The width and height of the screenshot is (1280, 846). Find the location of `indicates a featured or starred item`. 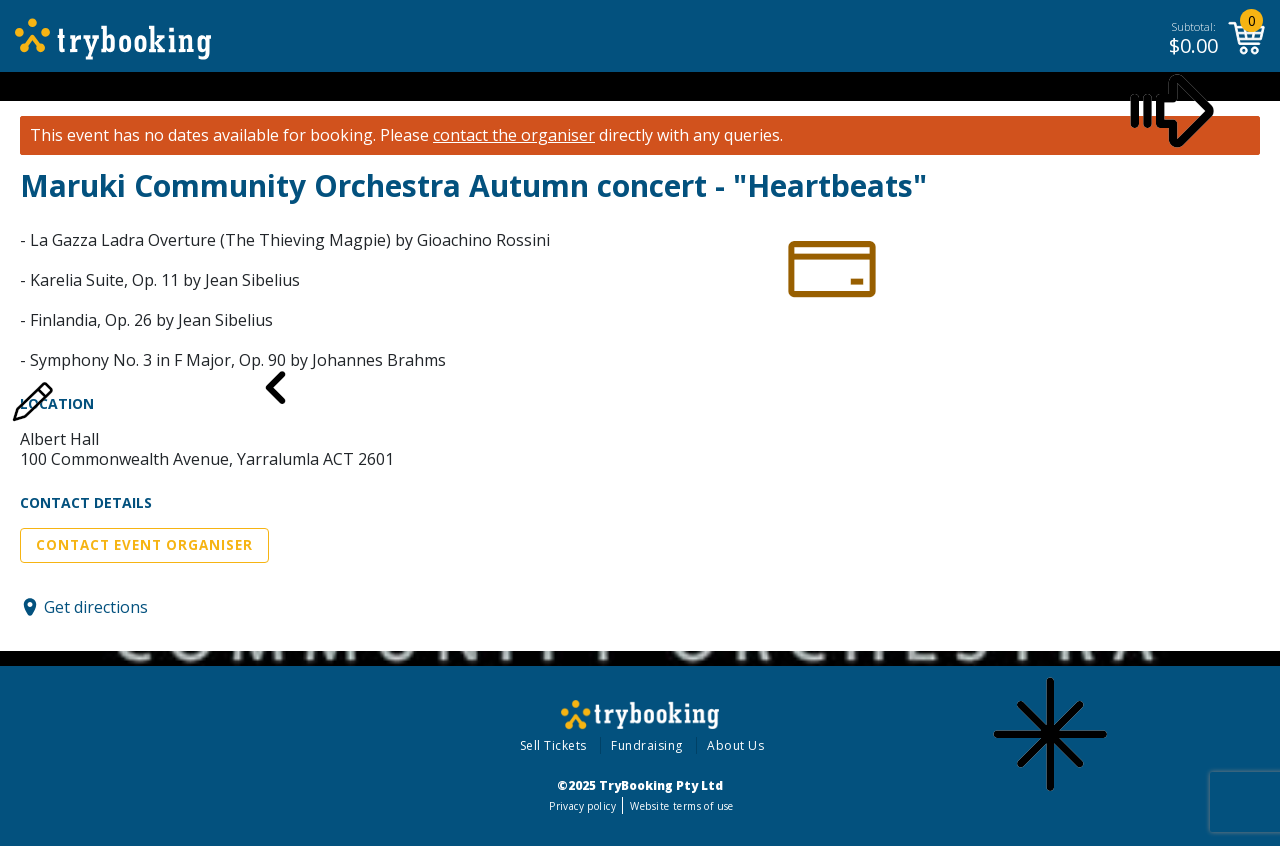

indicates a featured or starred item is located at coordinates (1051, 735).